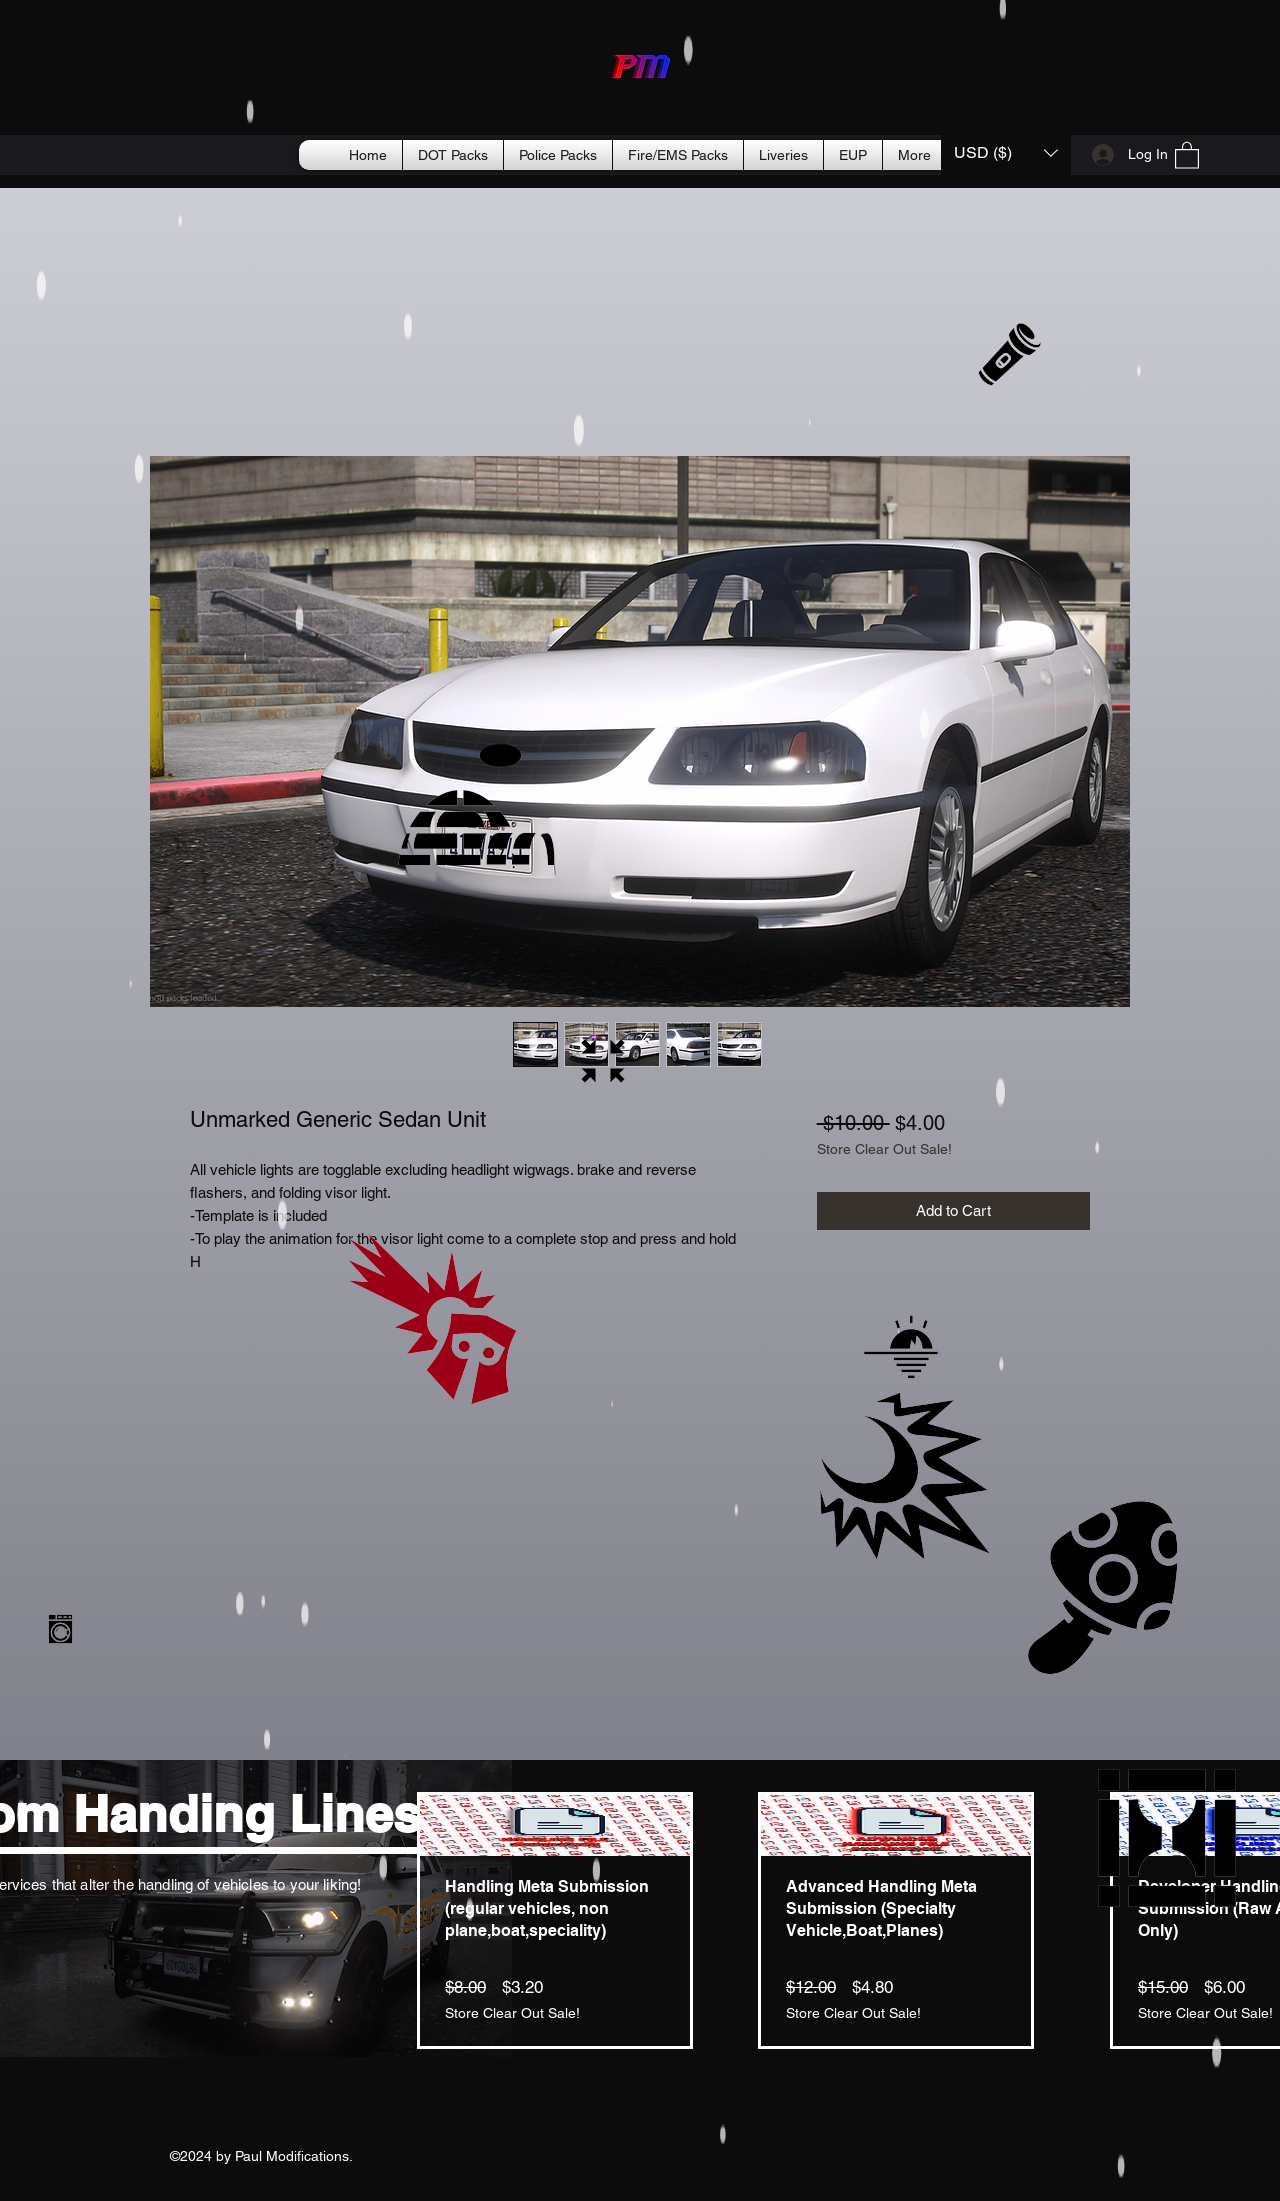 Image resolution: width=1280 pixels, height=2201 pixels. Describe the element at coordinates (1167, 1838) in the screenshot. I see `loading or processing in progress` at that location.